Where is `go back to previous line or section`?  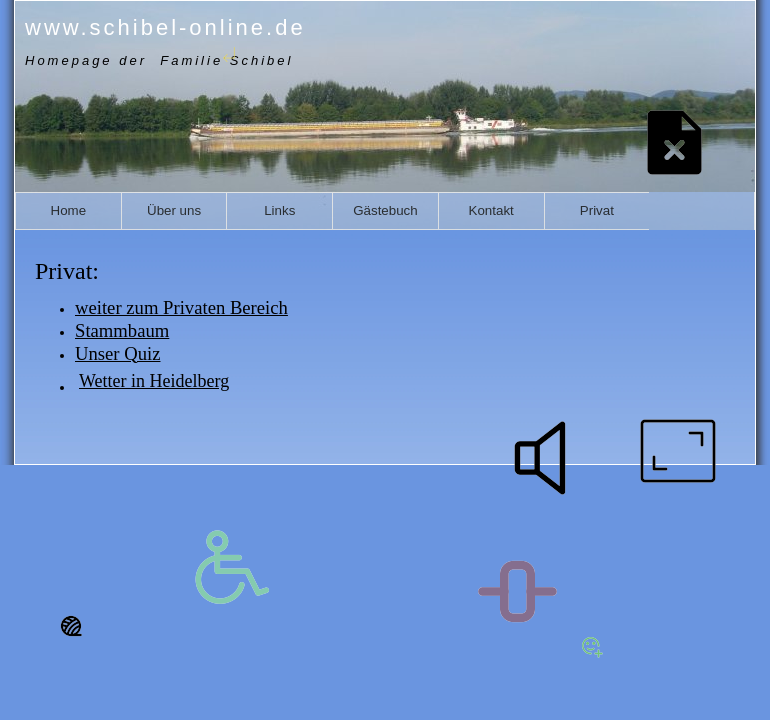 go back to previous line or section is located at coordinates (229, 54).